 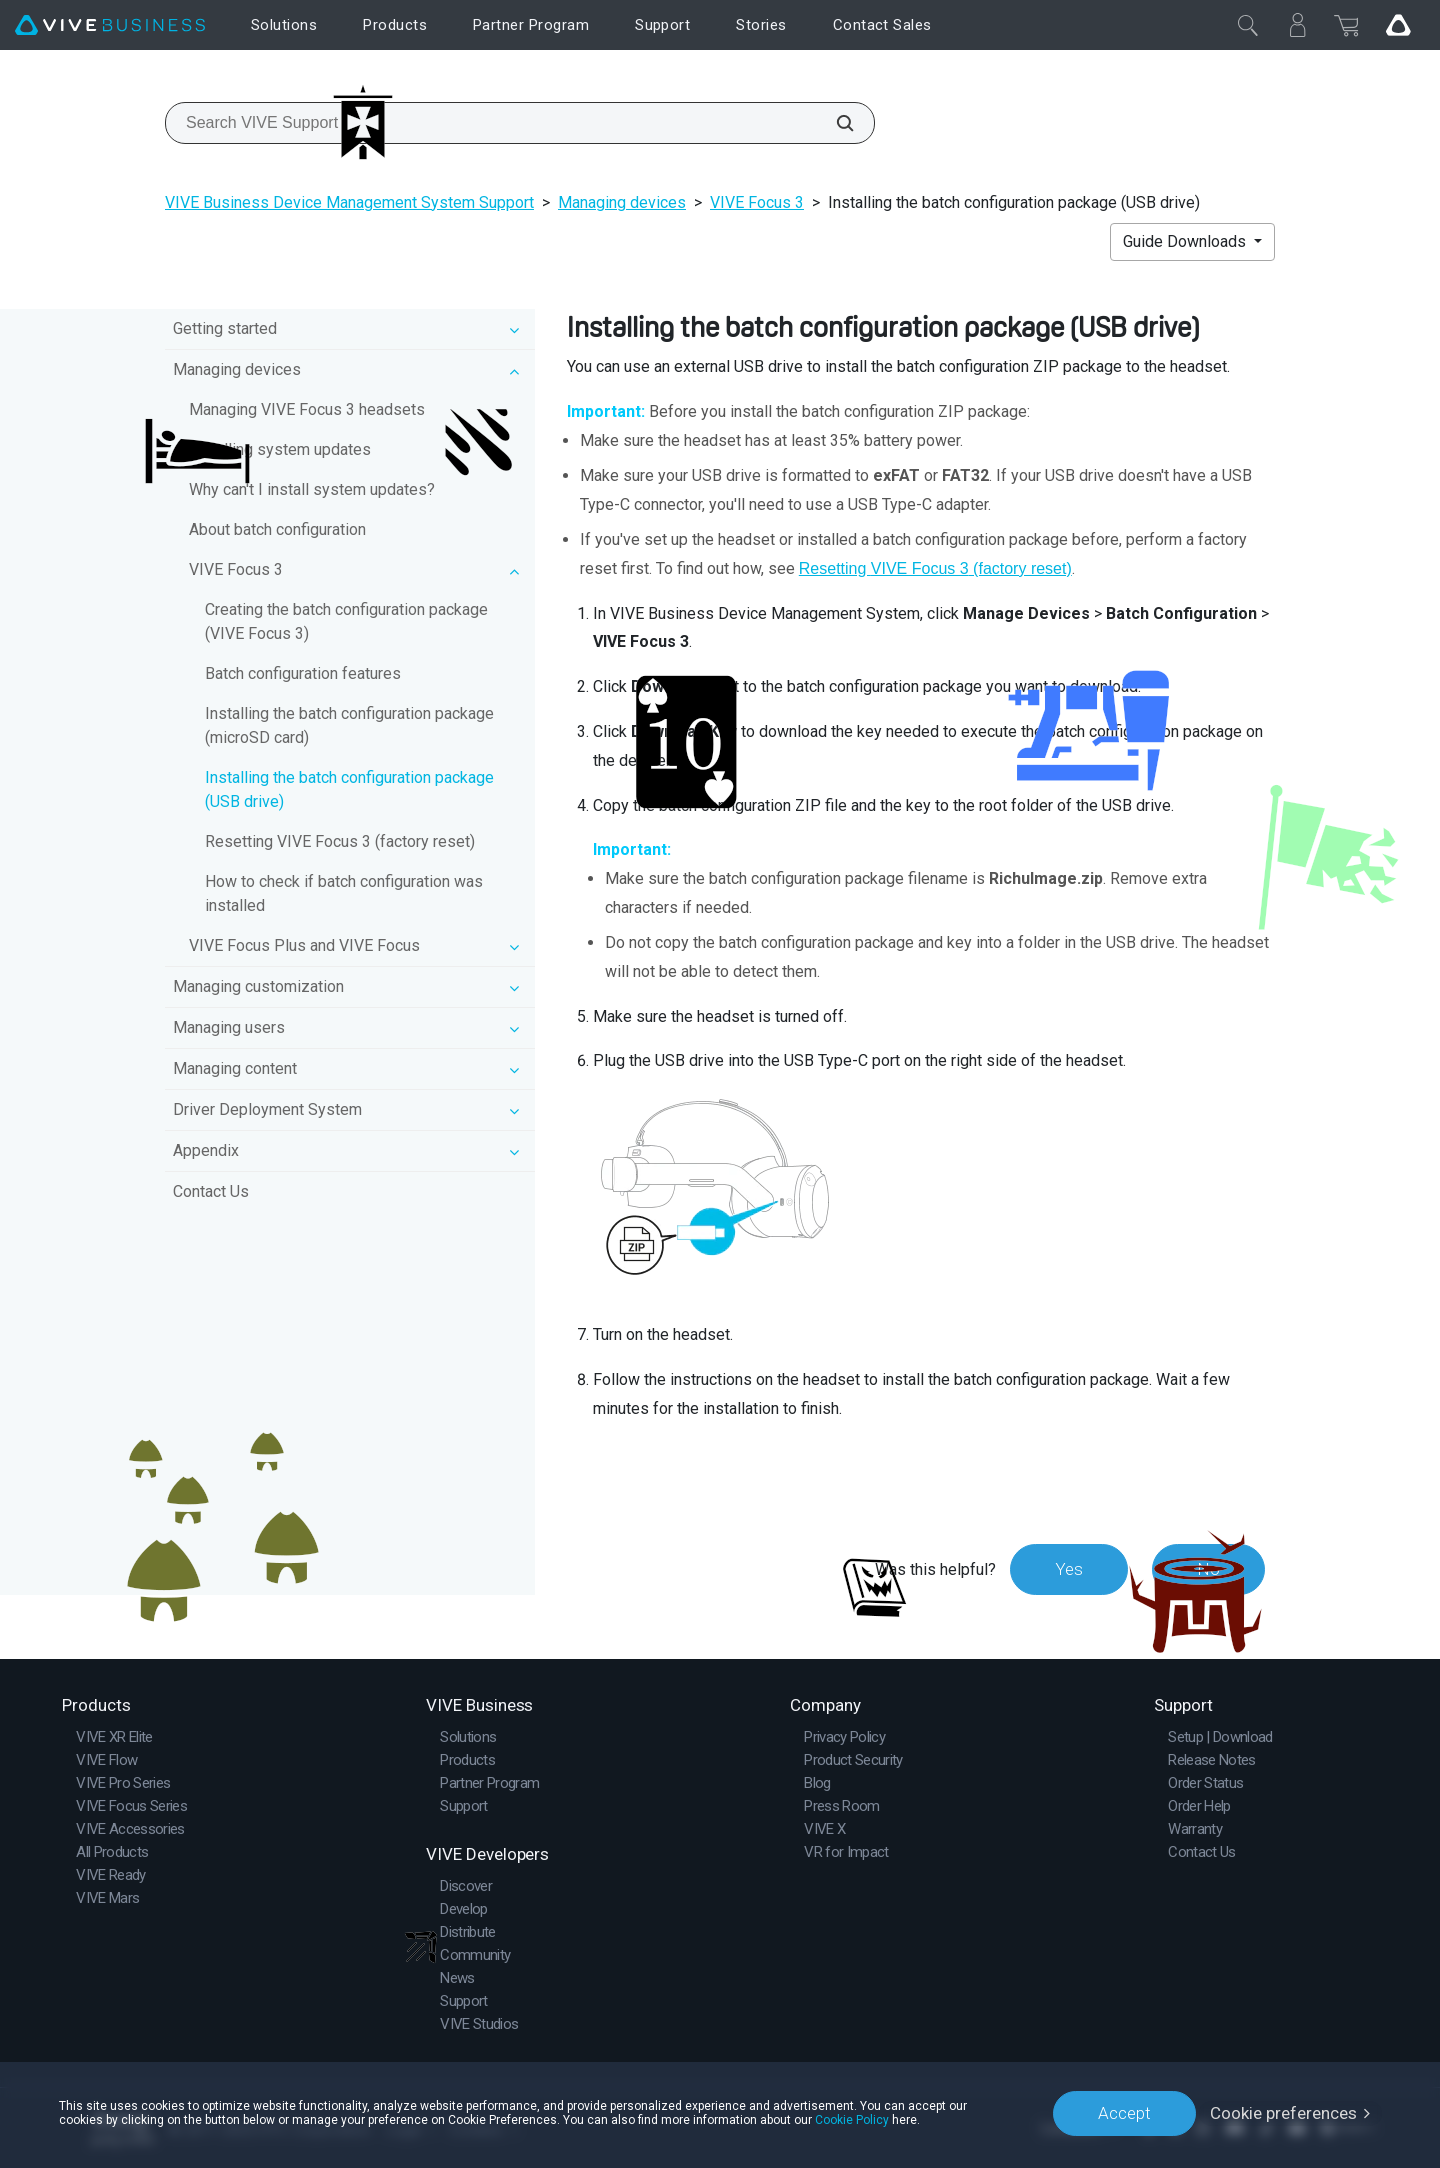 I want to click on open the grimoire or spellbook, so click(x=874, y=1589).